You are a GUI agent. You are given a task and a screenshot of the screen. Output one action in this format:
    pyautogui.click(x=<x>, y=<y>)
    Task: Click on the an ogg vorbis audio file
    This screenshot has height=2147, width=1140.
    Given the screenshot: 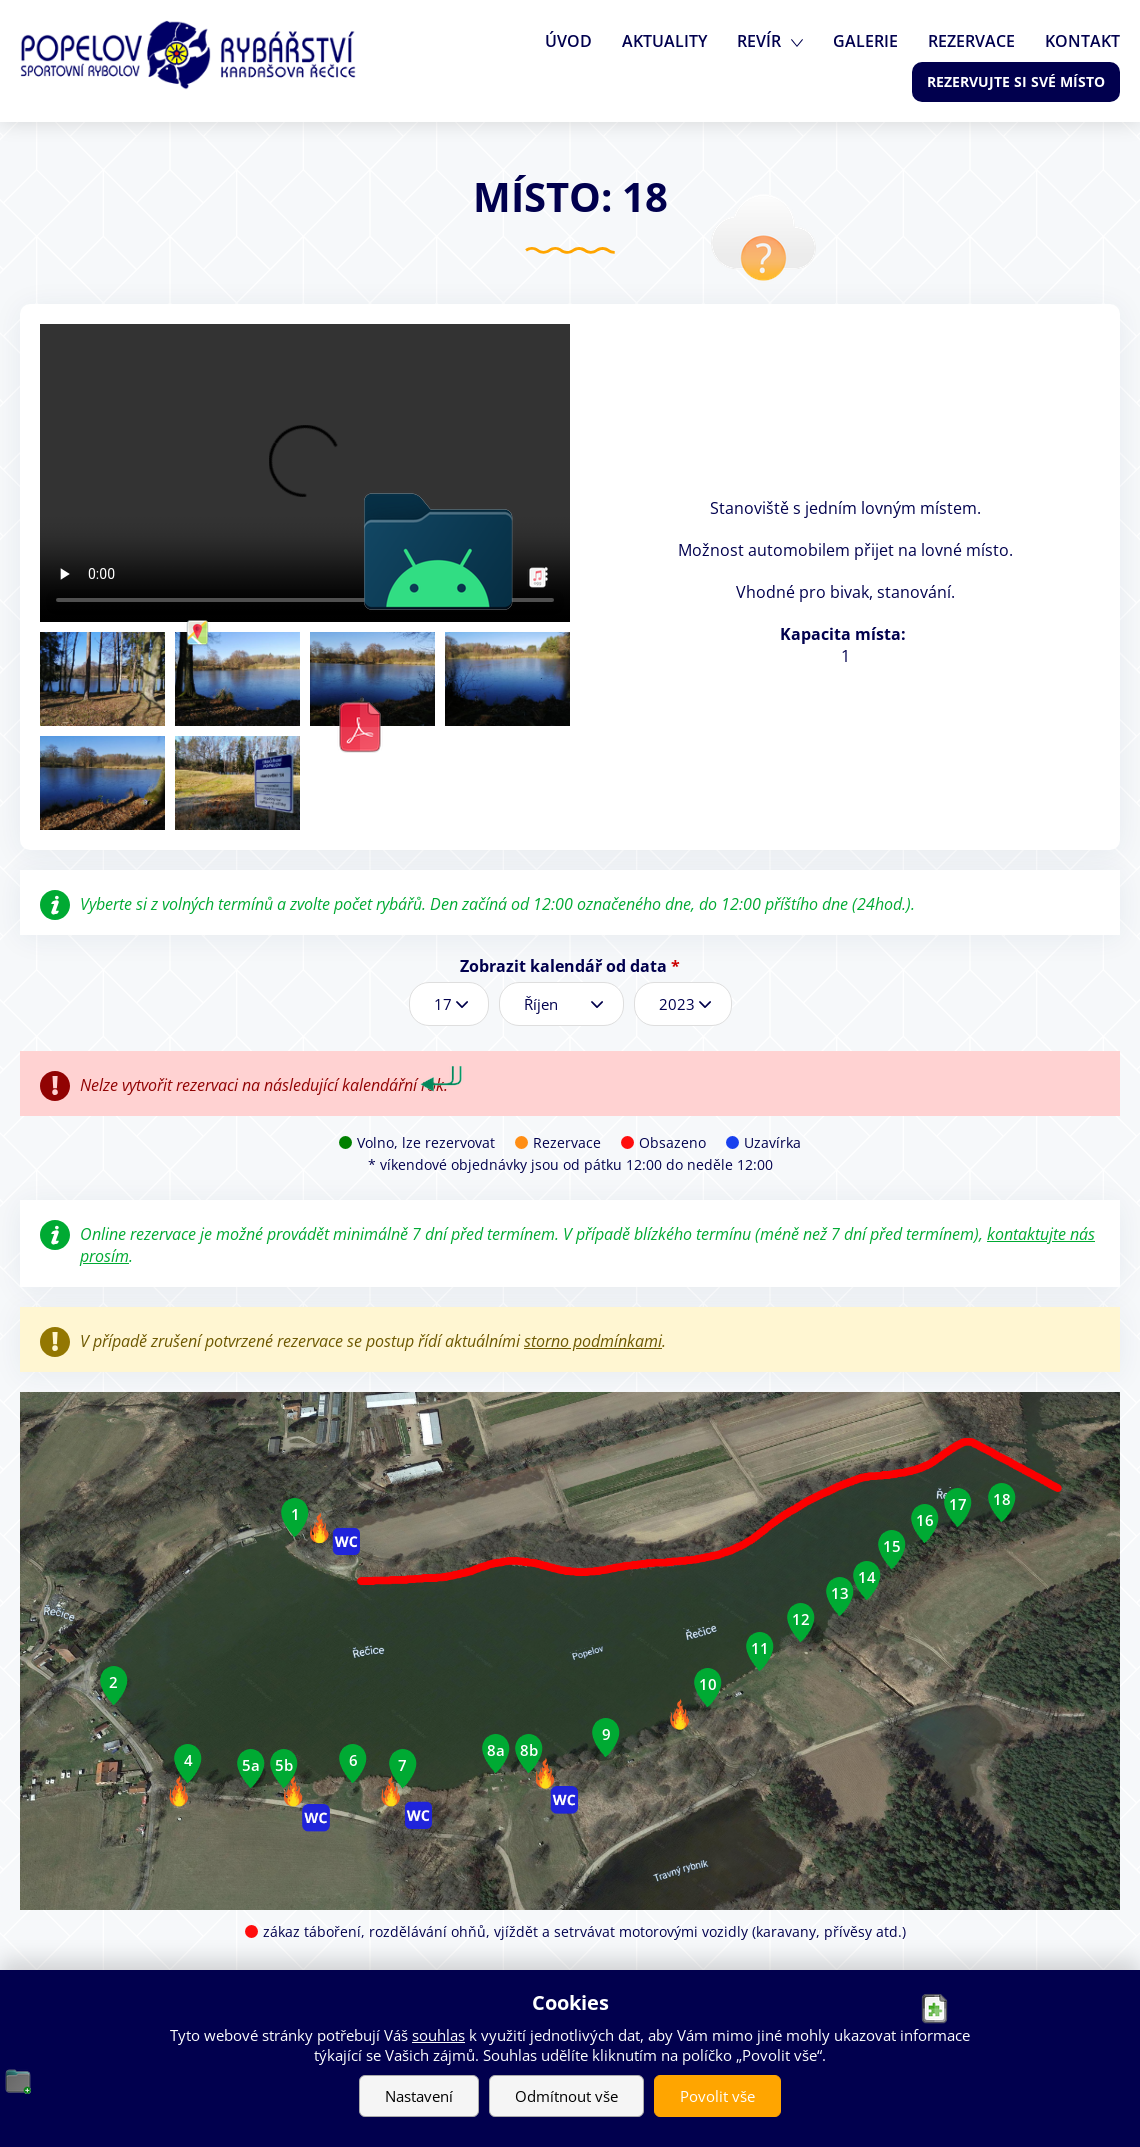 What is the action you would take?
    pyautogui.click(x=537, y=577)
    